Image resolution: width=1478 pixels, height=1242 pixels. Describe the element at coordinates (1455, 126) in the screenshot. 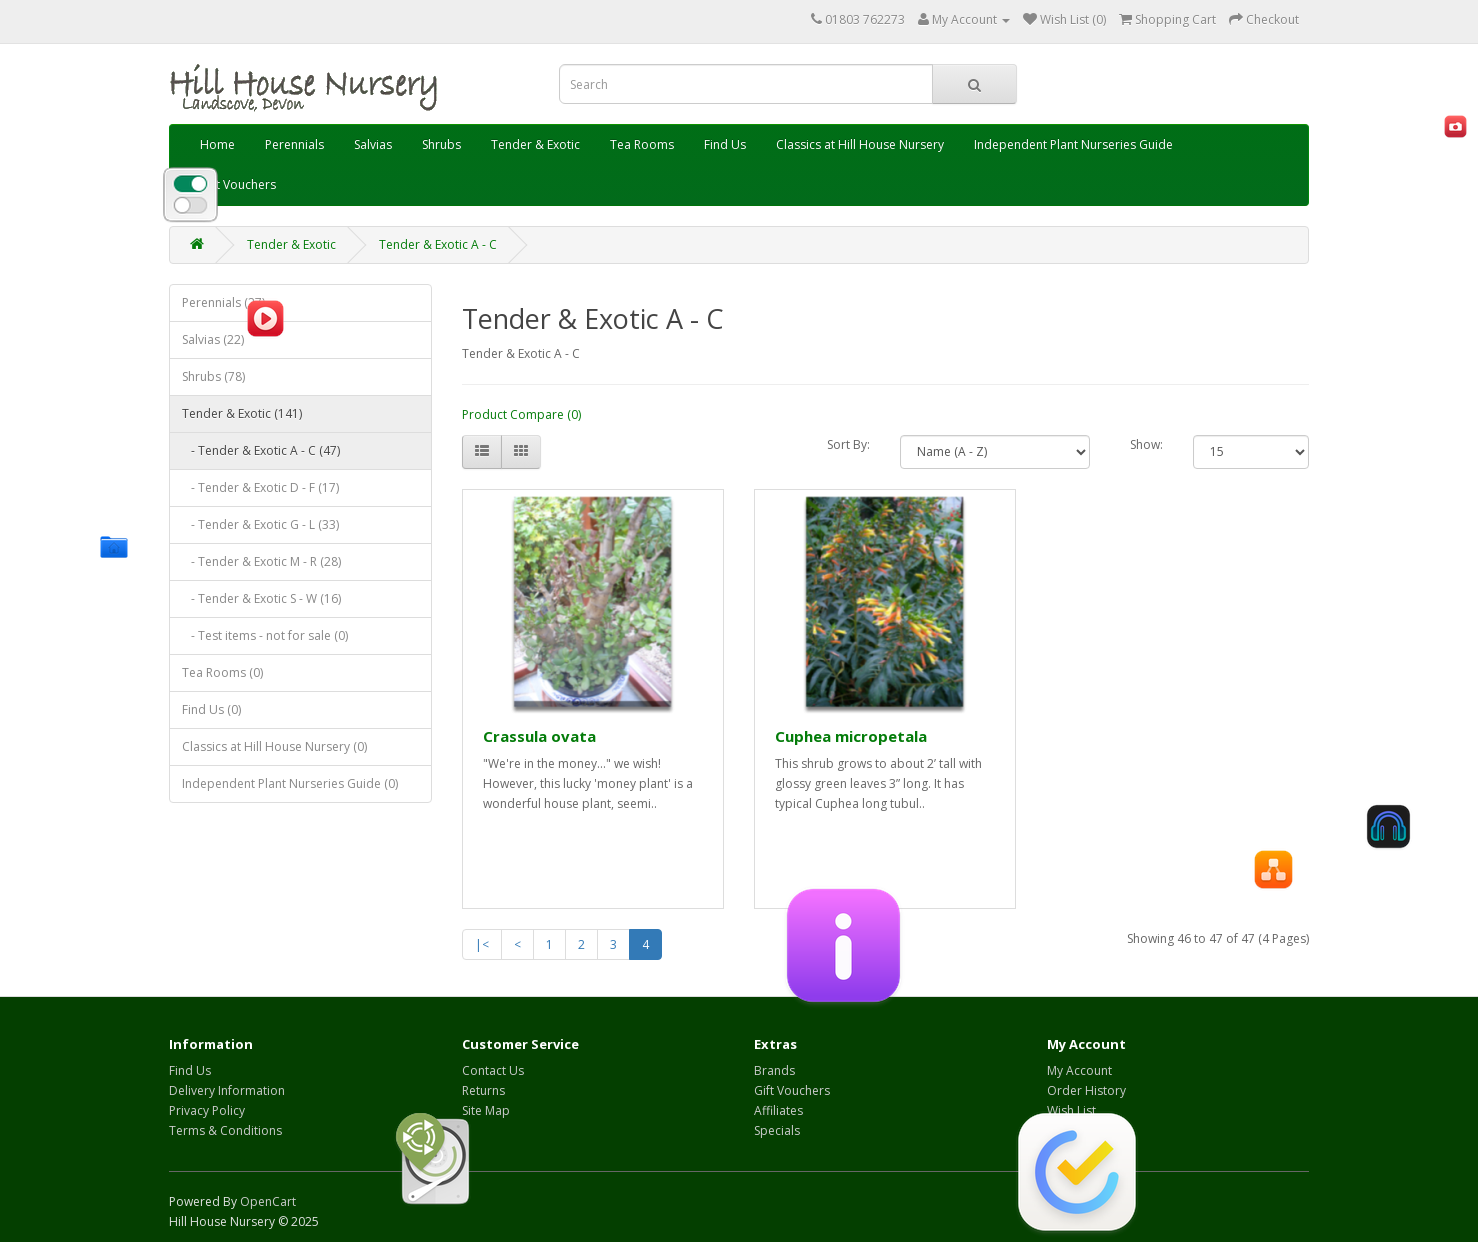

I see `take a screenshot` at that location.